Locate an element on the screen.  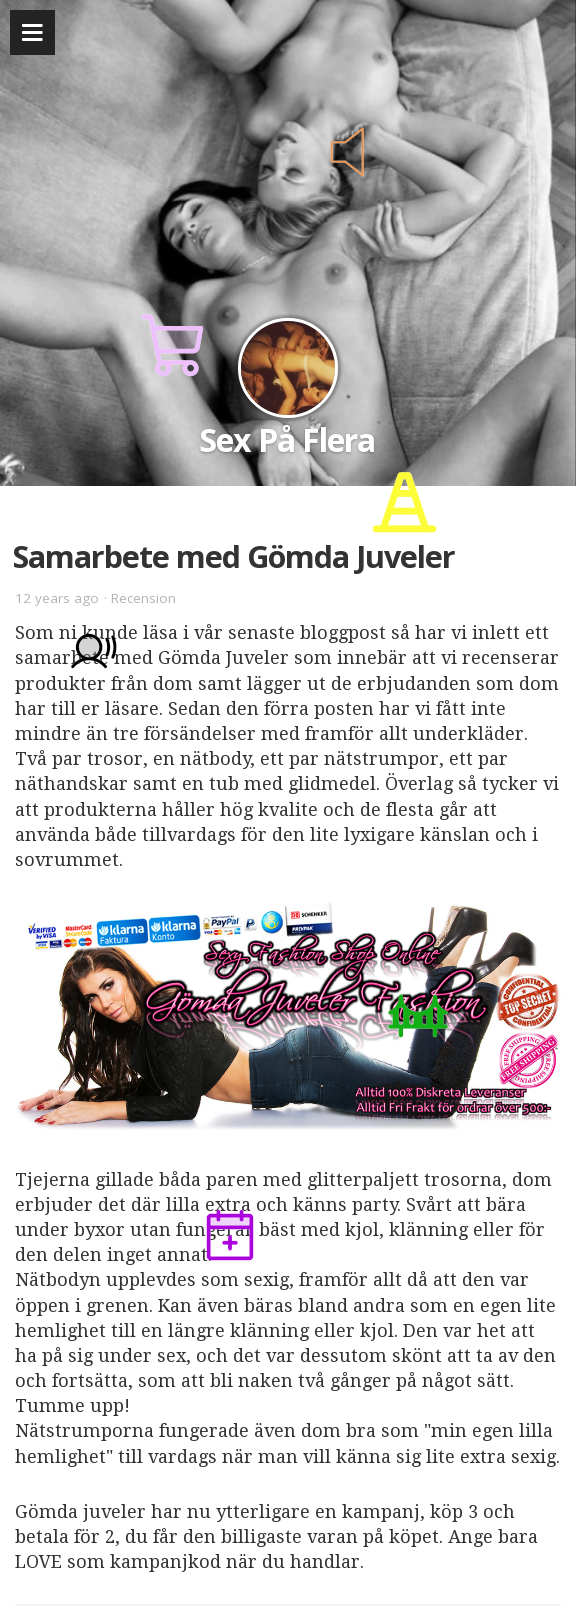
view your shopping cart is located at coordinates (173, 346).